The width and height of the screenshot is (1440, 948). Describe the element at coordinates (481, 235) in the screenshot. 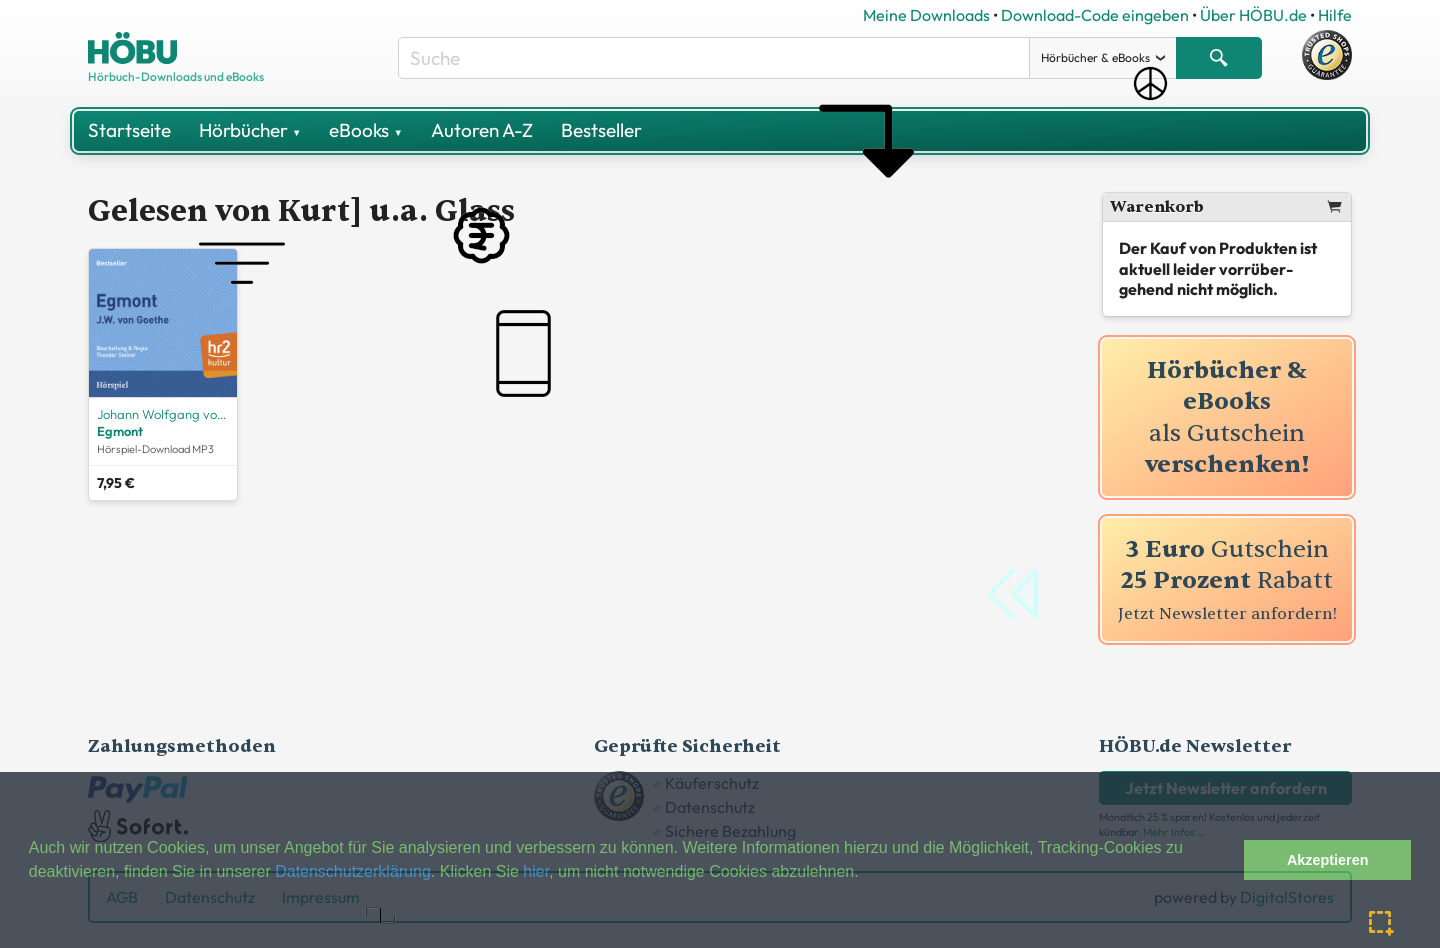

I see `view Indian rupee pricing or payment` at that location.